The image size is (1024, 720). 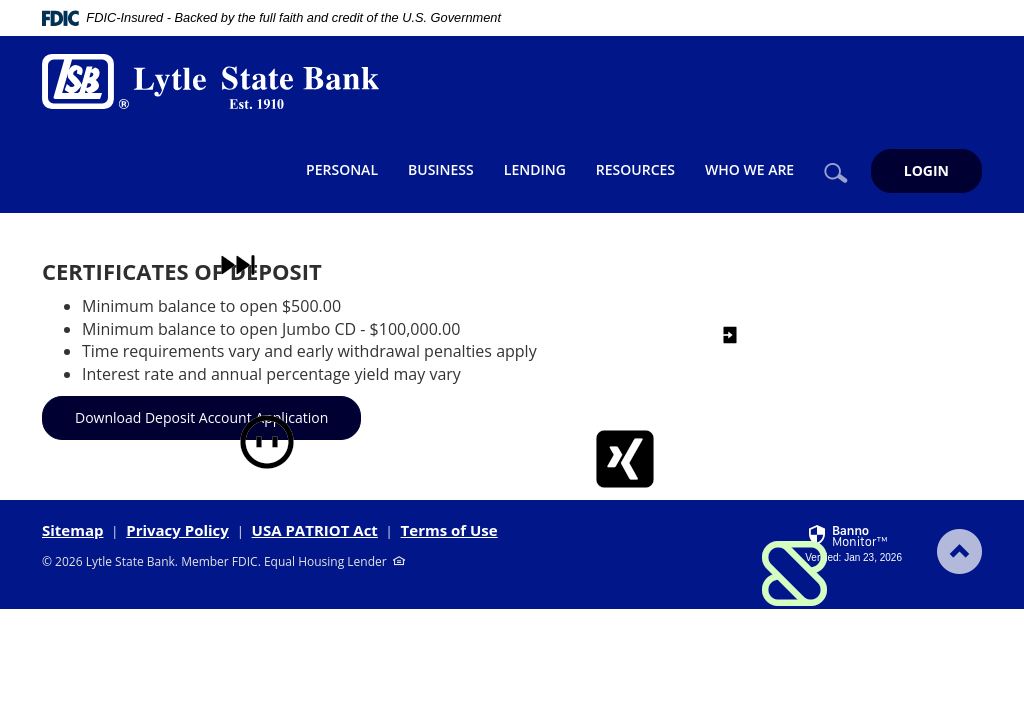 I want to click on log in to your account, so click(x=730, y=335).